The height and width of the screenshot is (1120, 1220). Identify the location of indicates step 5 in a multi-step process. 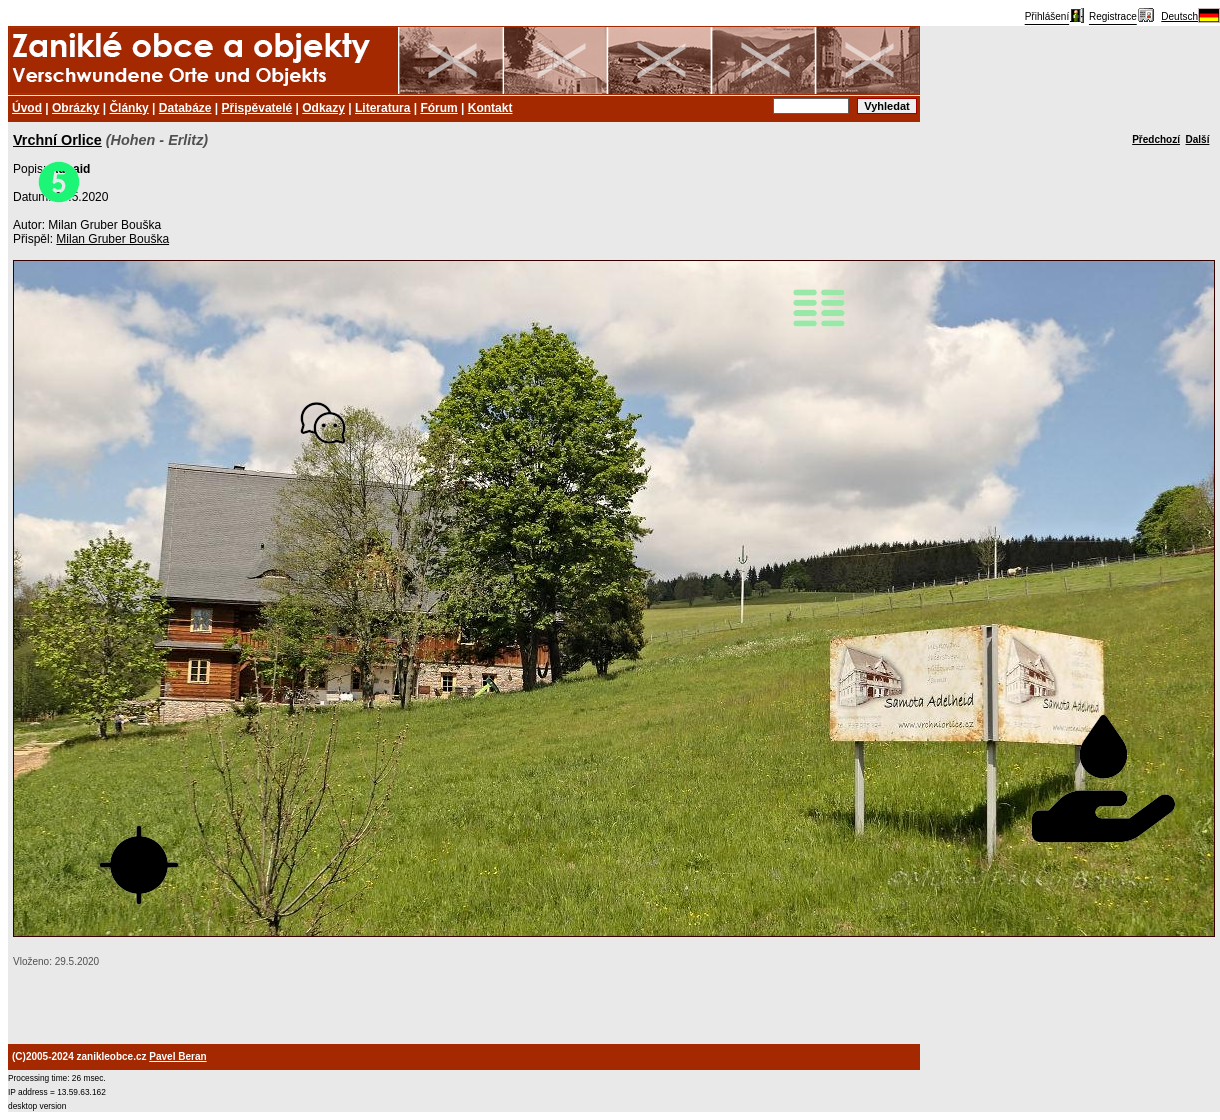
(59, 182).